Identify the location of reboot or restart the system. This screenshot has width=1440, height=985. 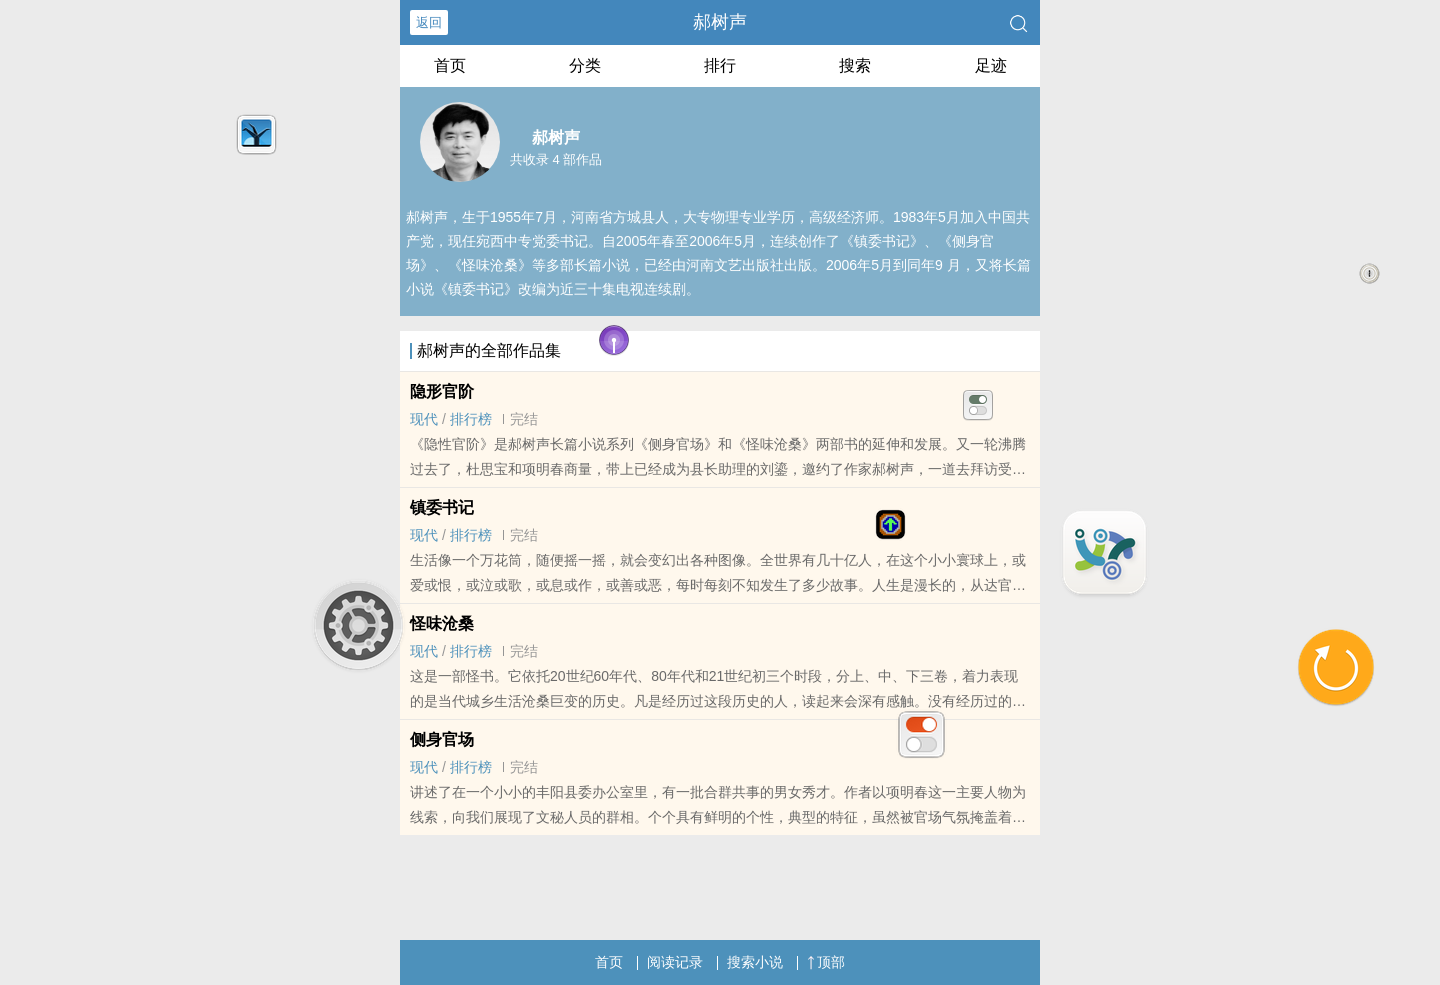
(1336, 667).